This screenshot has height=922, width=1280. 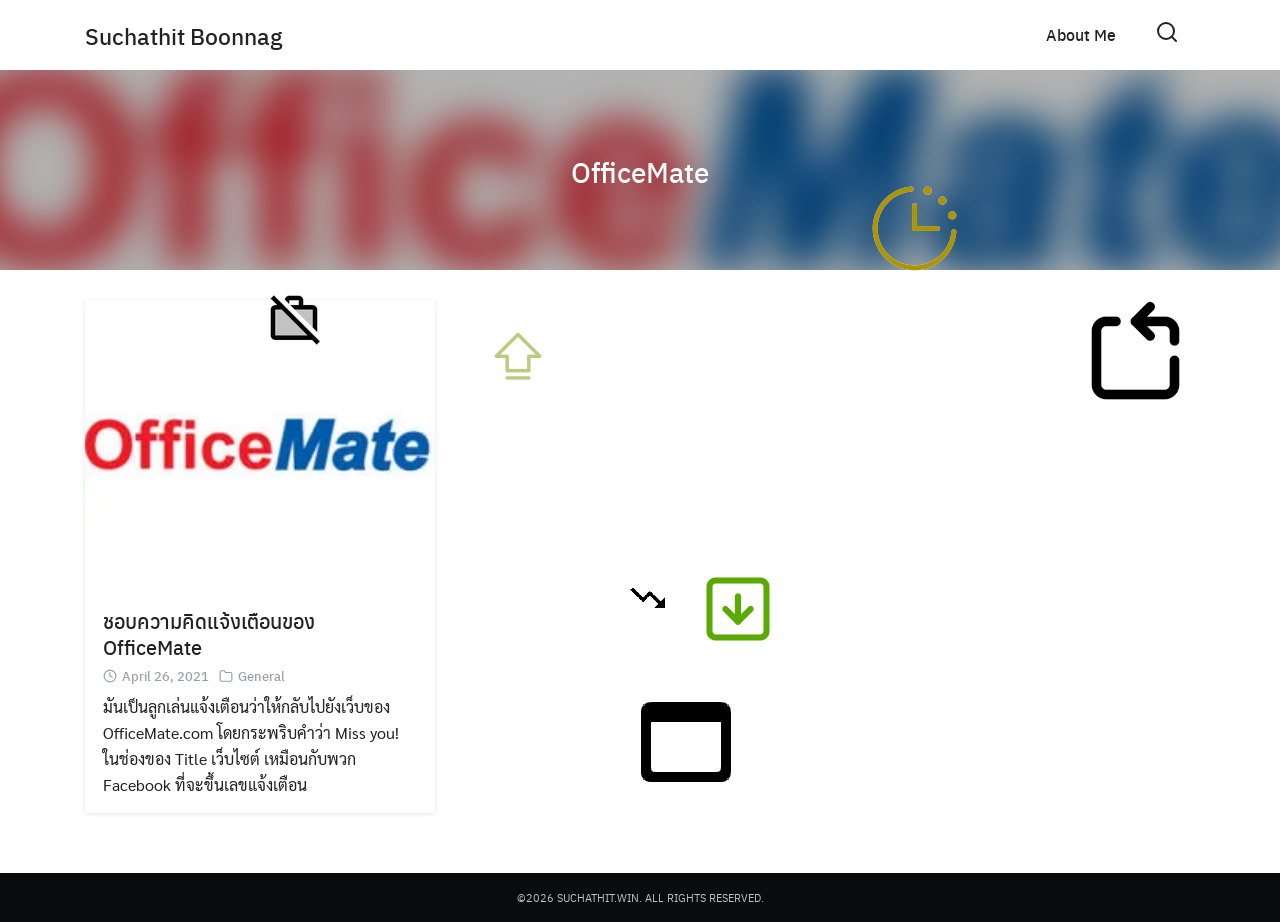 What do you see at coordinates (518, 358) in the screenshot?
I see `upload a file or document` at bounding box center [518, 358].